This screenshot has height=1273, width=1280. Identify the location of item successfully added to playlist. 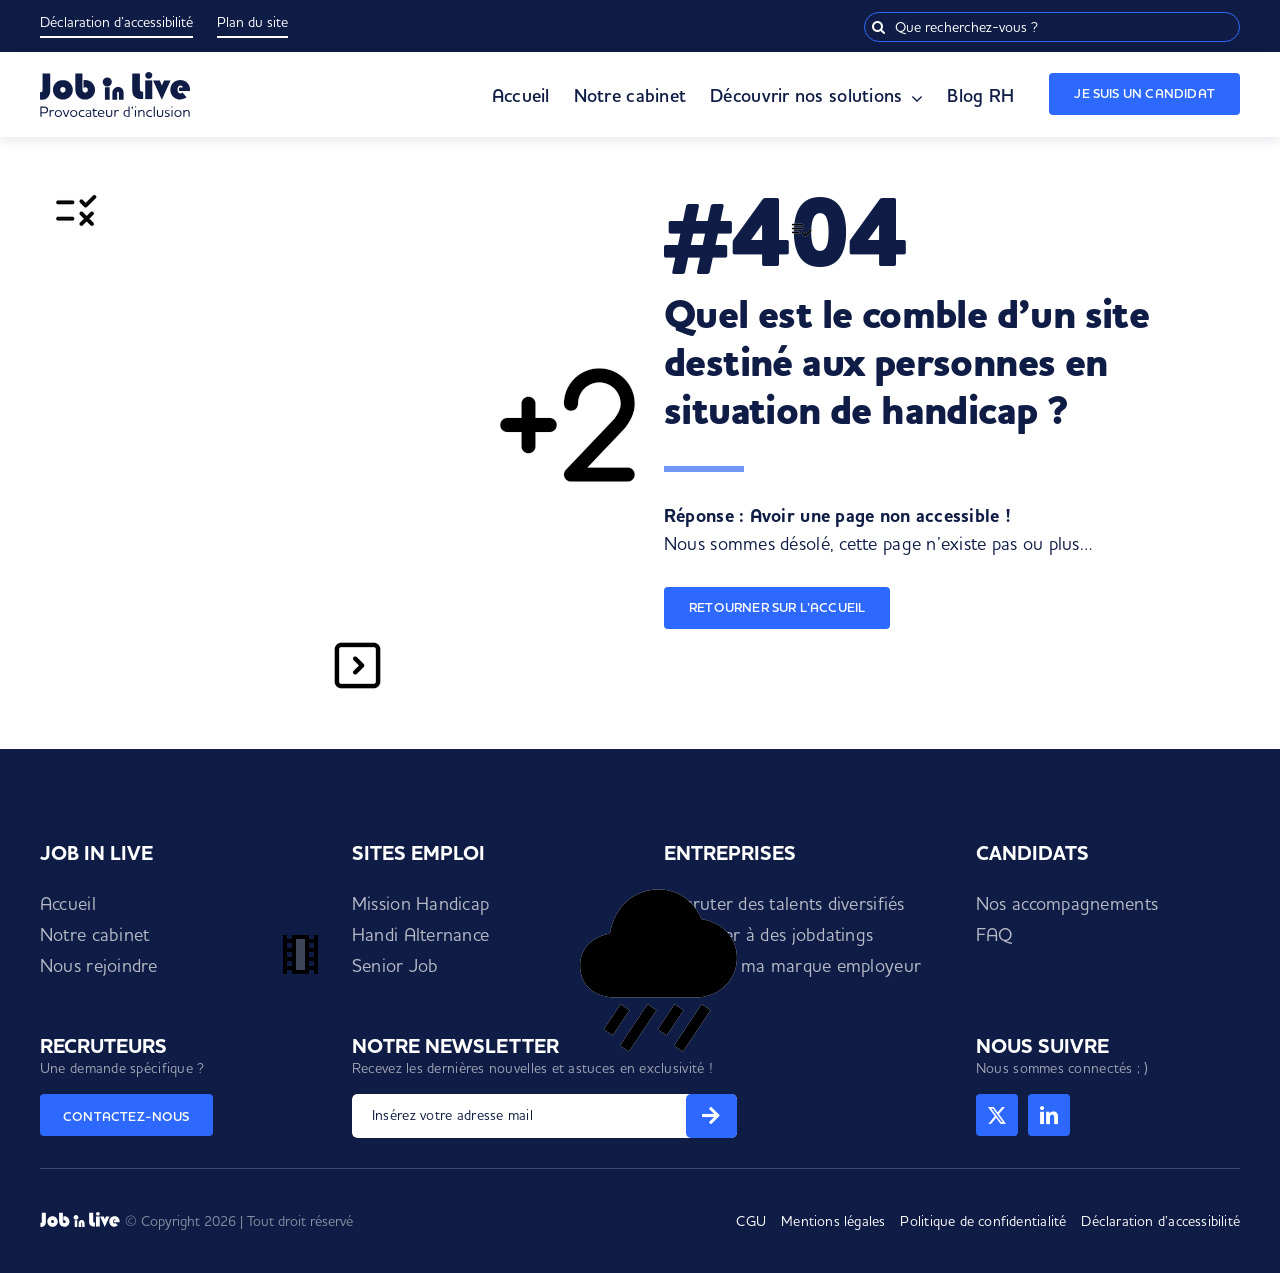
(801, 229).